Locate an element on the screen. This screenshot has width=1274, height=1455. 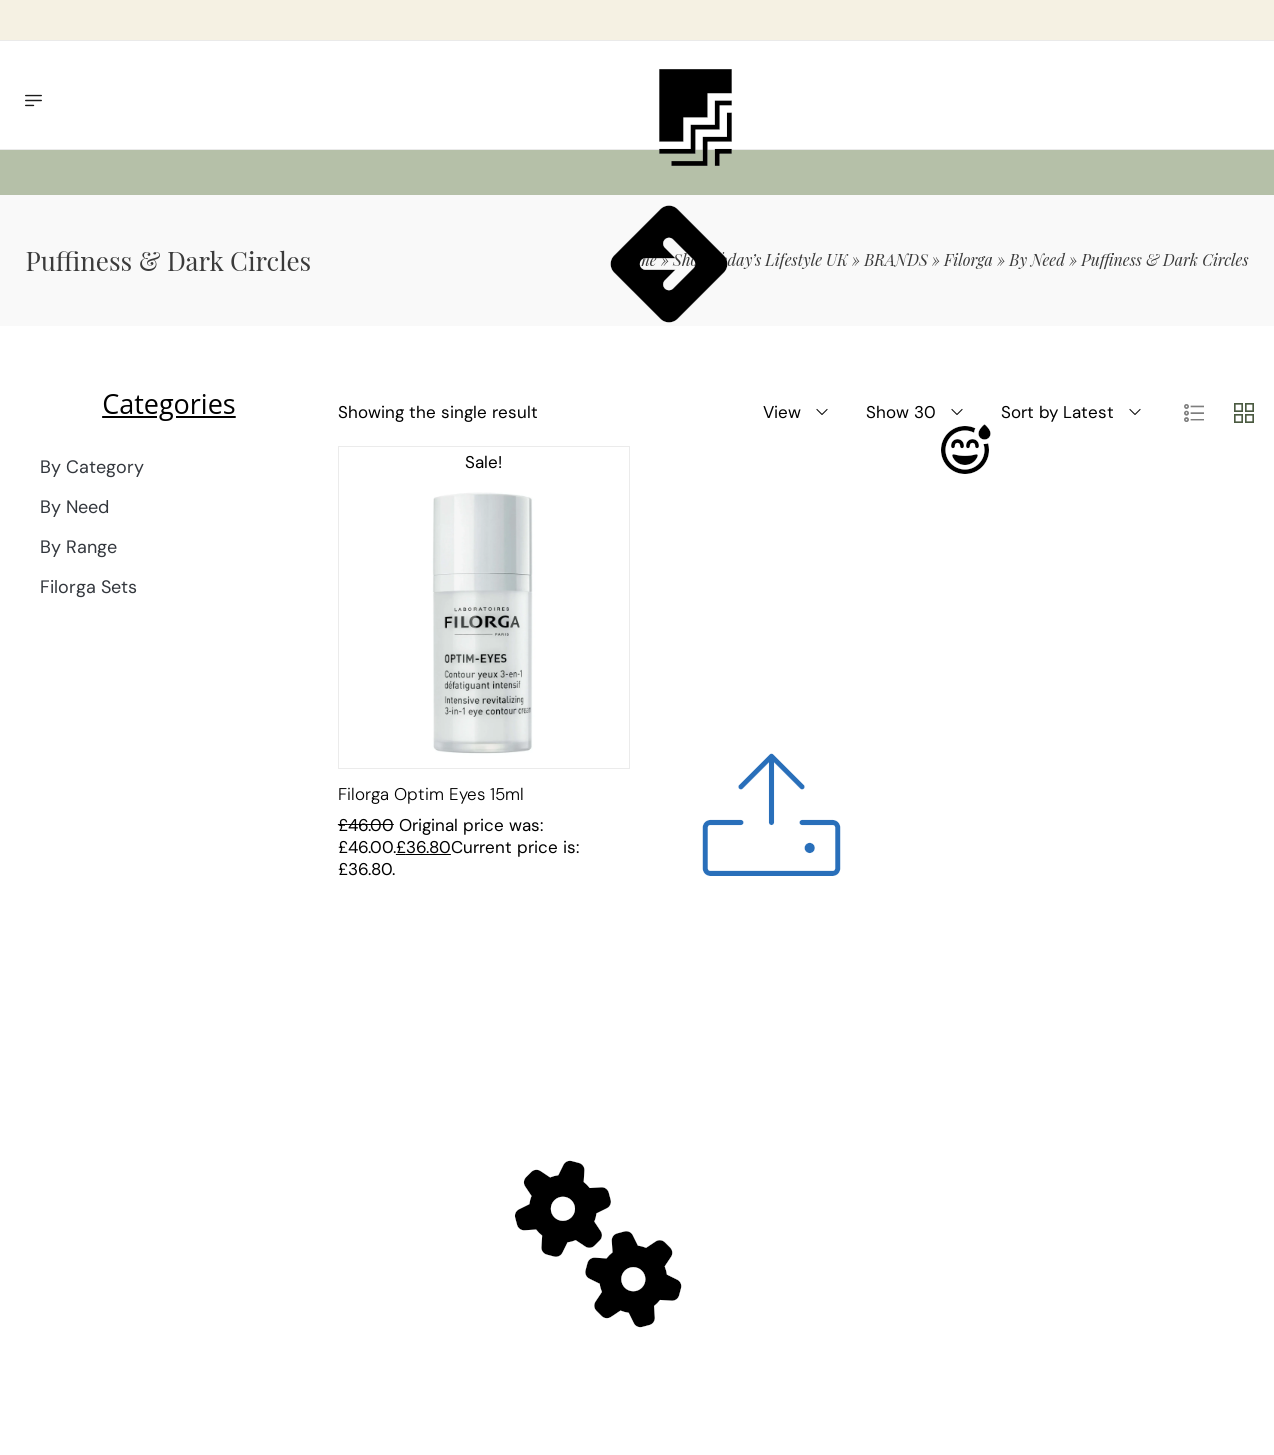
navigate to next step or section is located at coordinates (669, 264).